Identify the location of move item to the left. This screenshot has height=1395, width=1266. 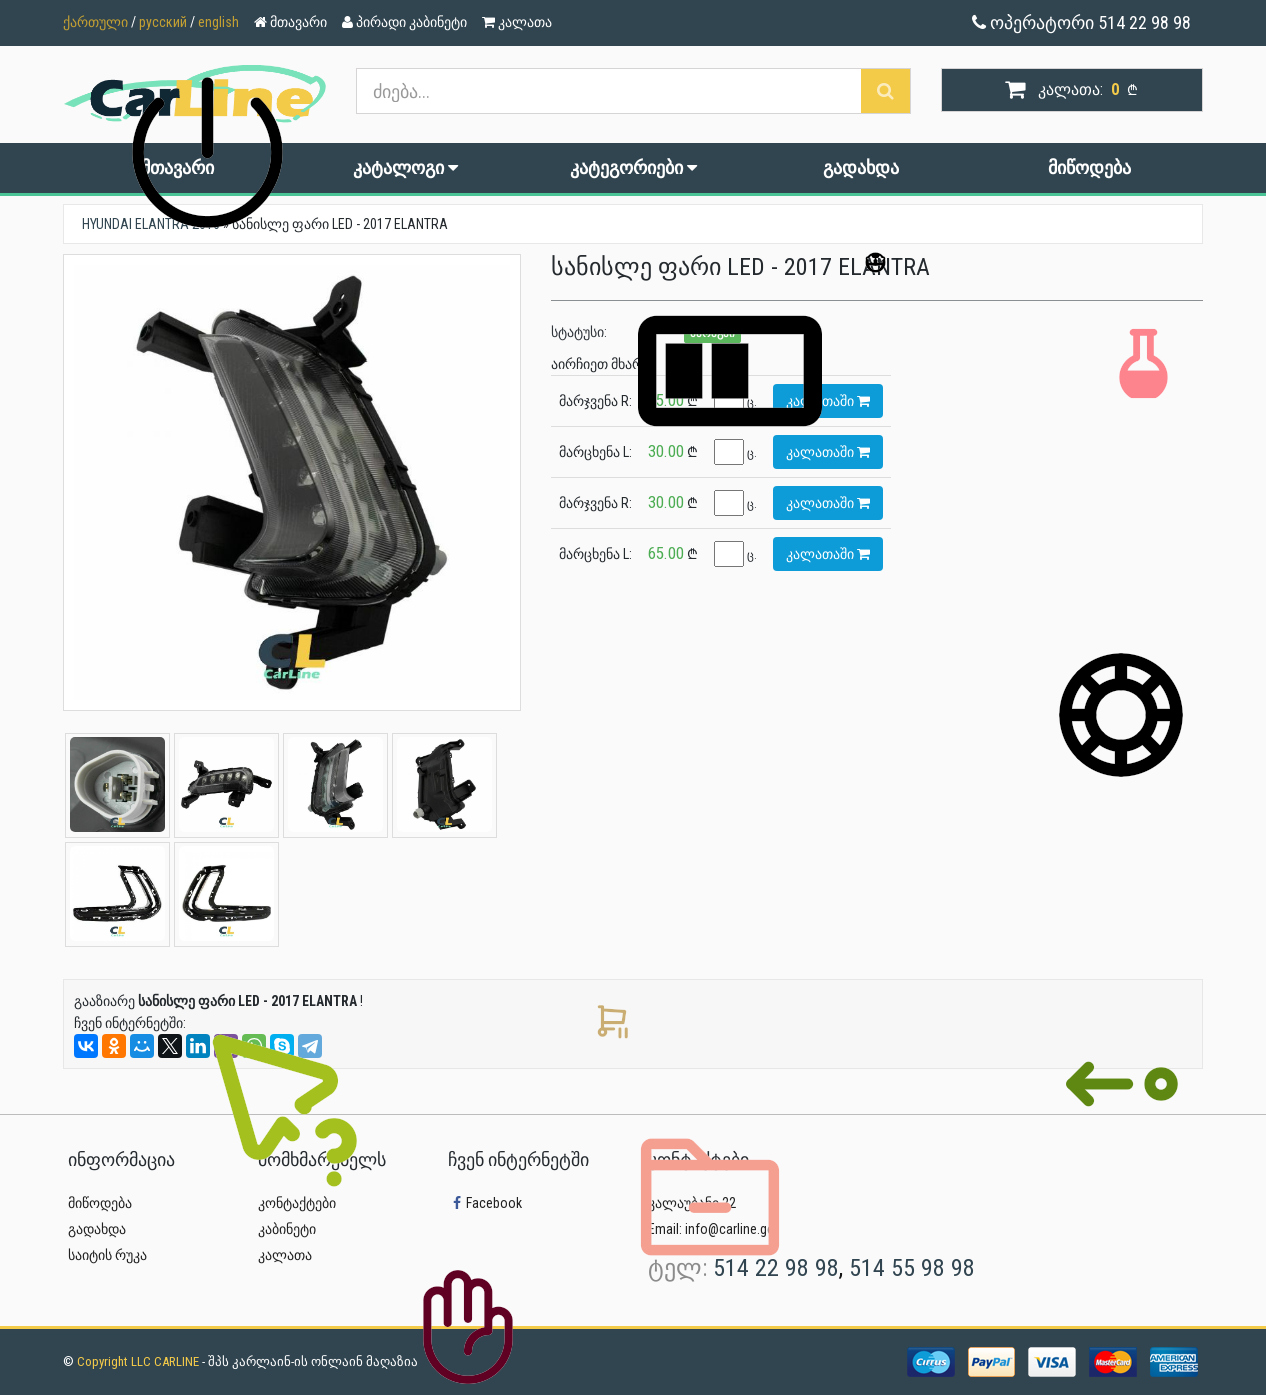
(1122, 1084).